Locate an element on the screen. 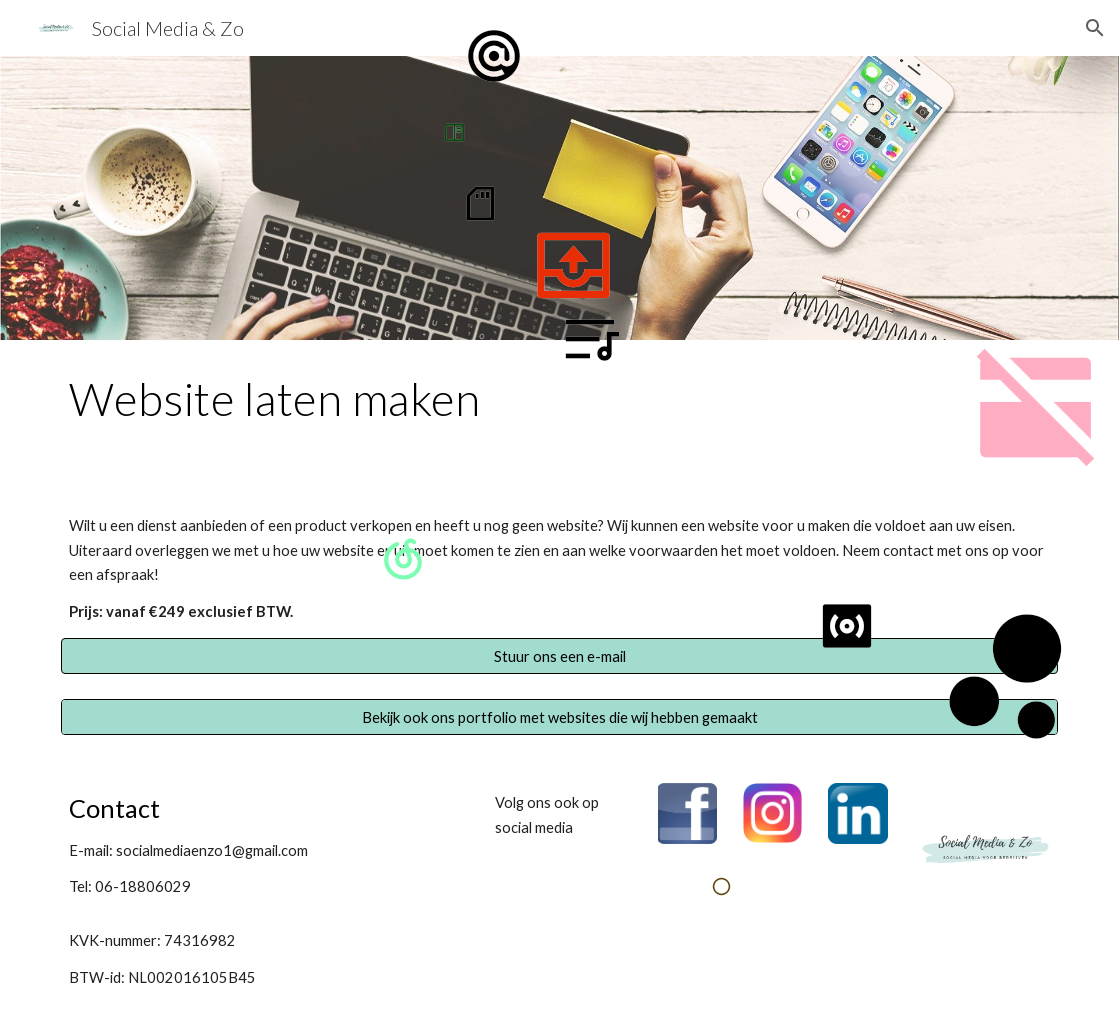 This screenshot has height=1022, width=1119. view your playlist is located at coordinates (590, 339).